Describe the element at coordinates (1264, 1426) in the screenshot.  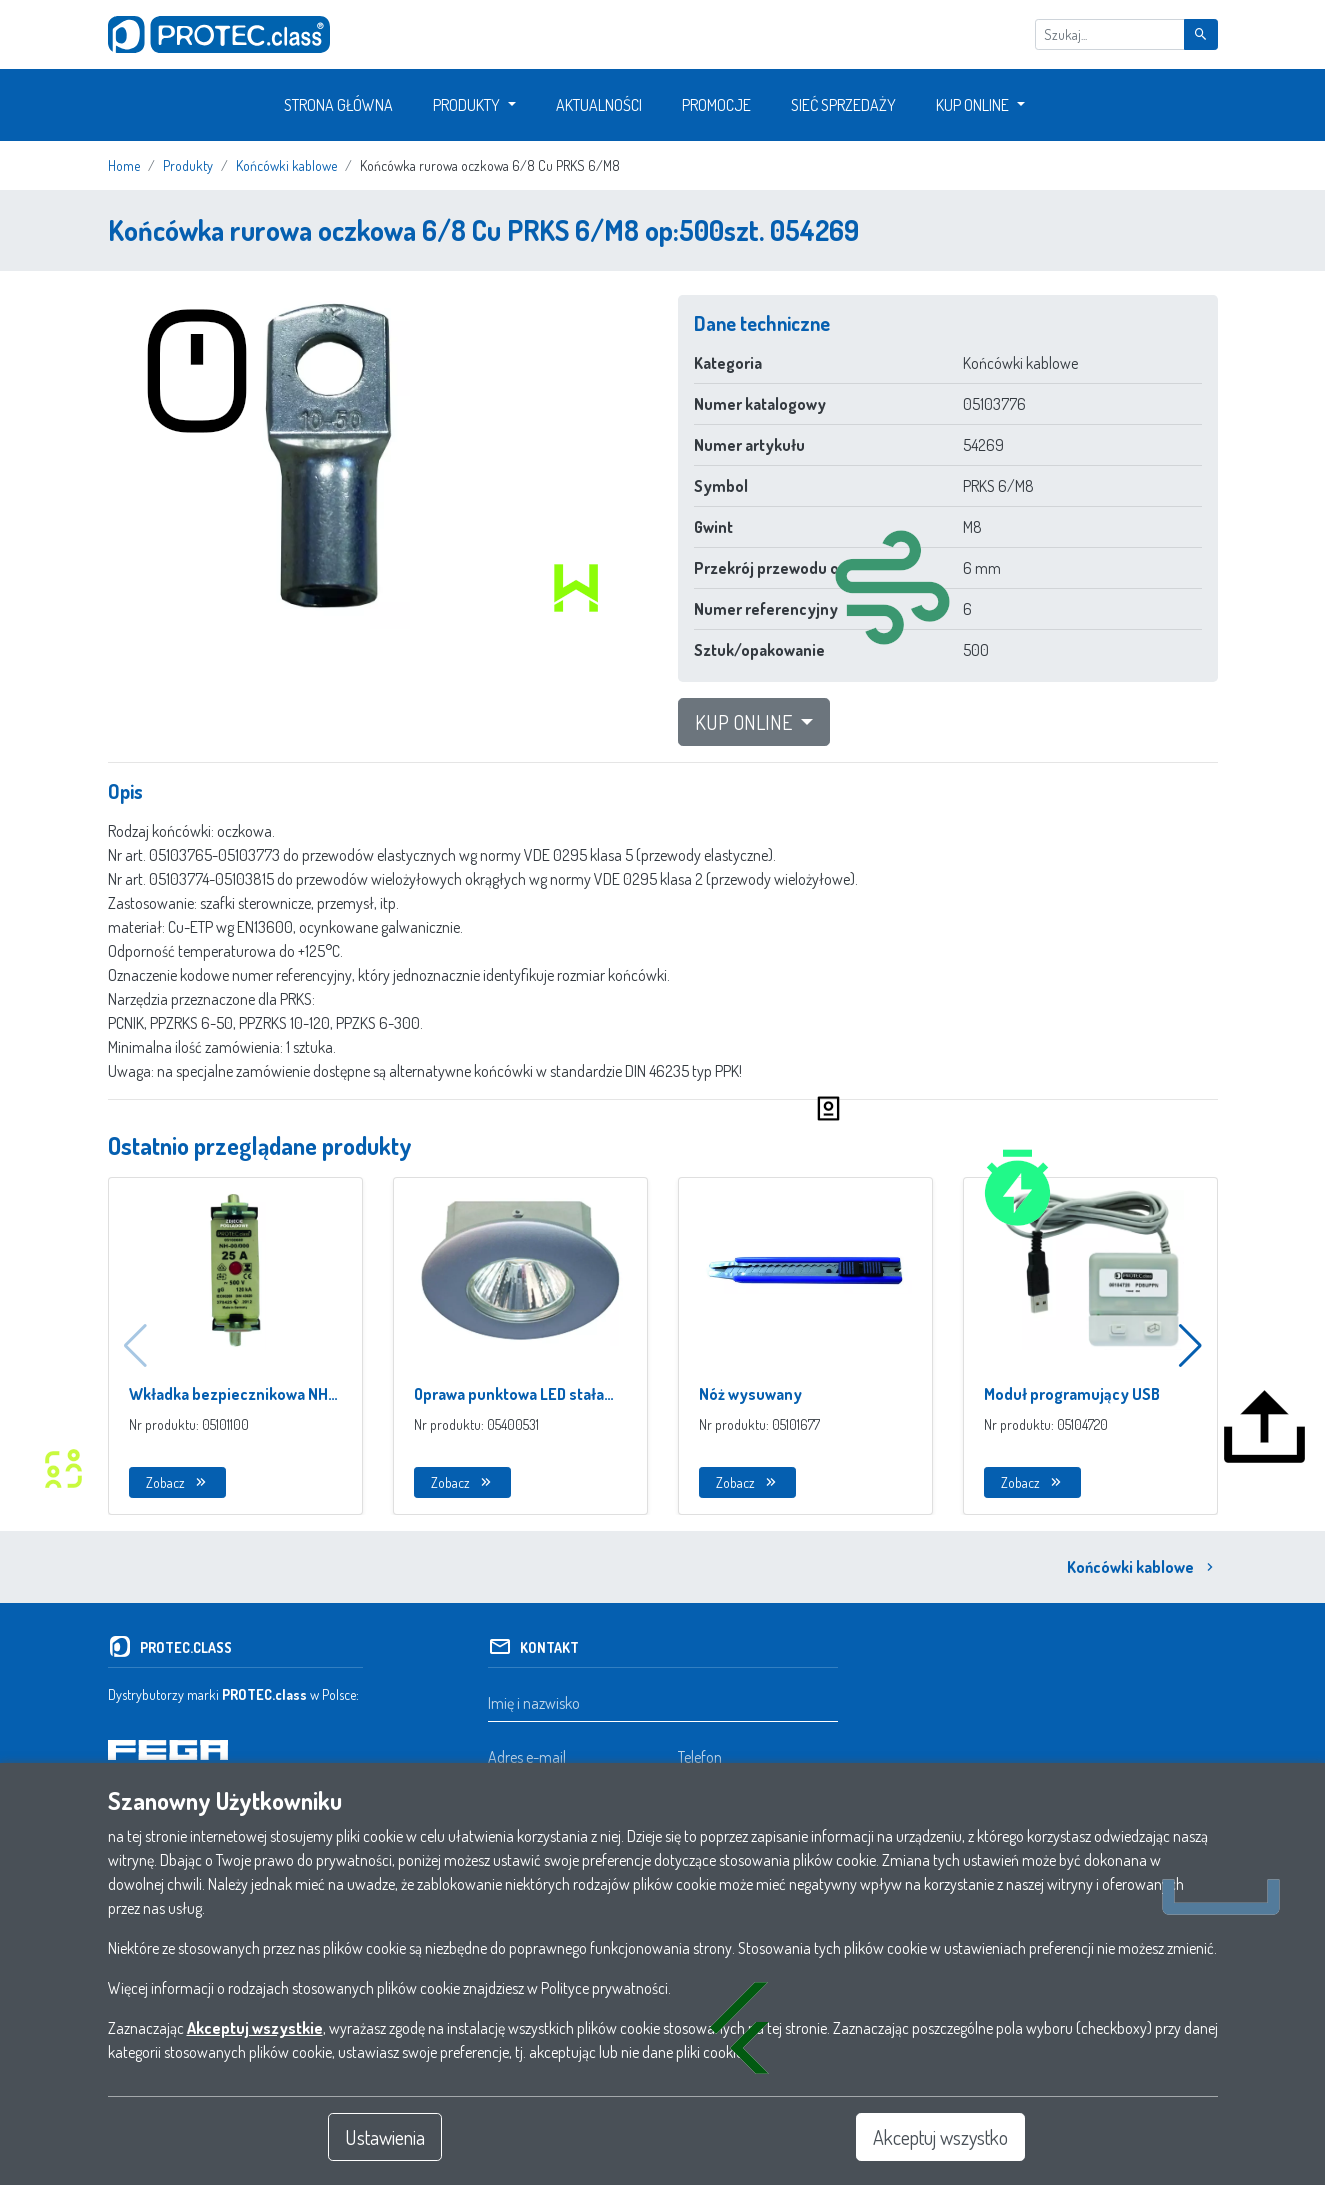
I see `upload a file or document` at that location.